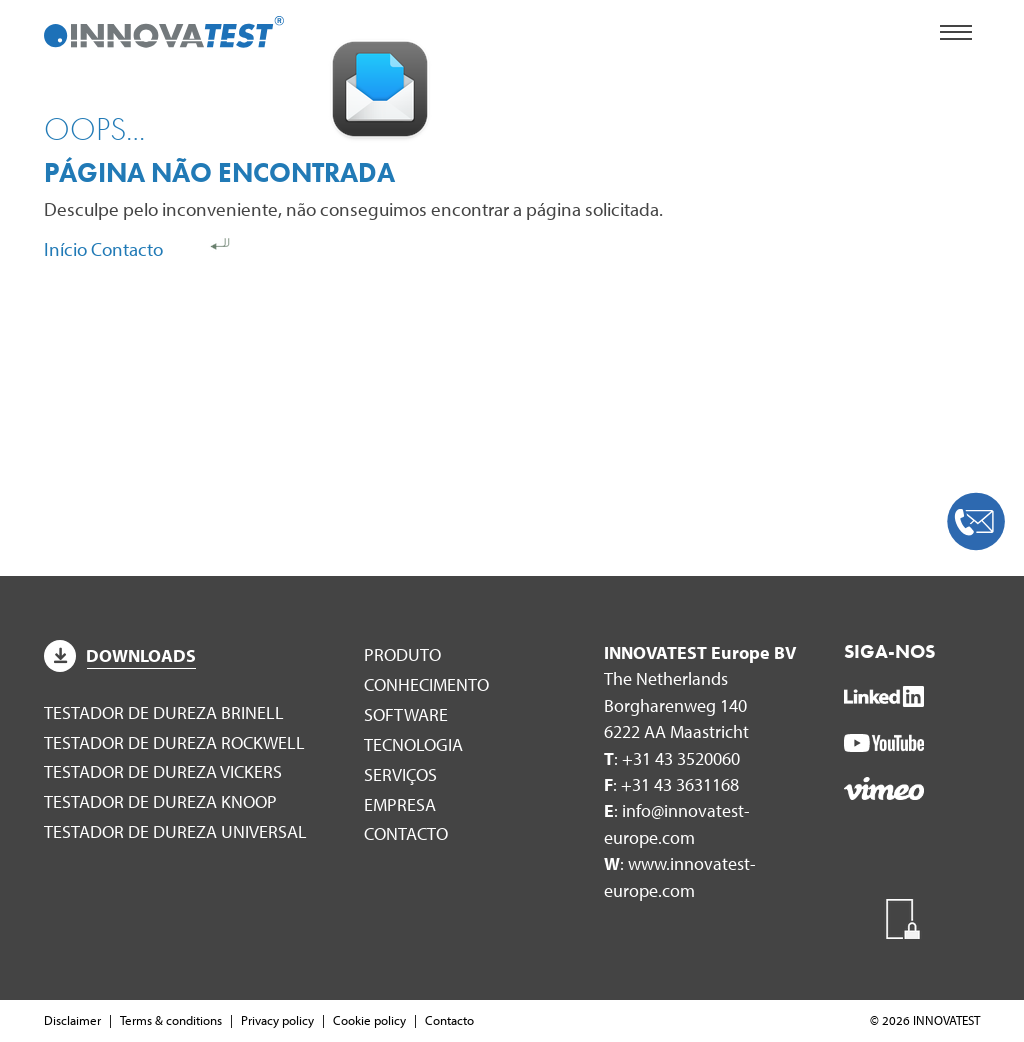 This screenshot has width=1024, height=1042. Describe the element at coordinates (903, 919) in the screenshot. I see `screen rotation is locked to portrait mode` at that location.